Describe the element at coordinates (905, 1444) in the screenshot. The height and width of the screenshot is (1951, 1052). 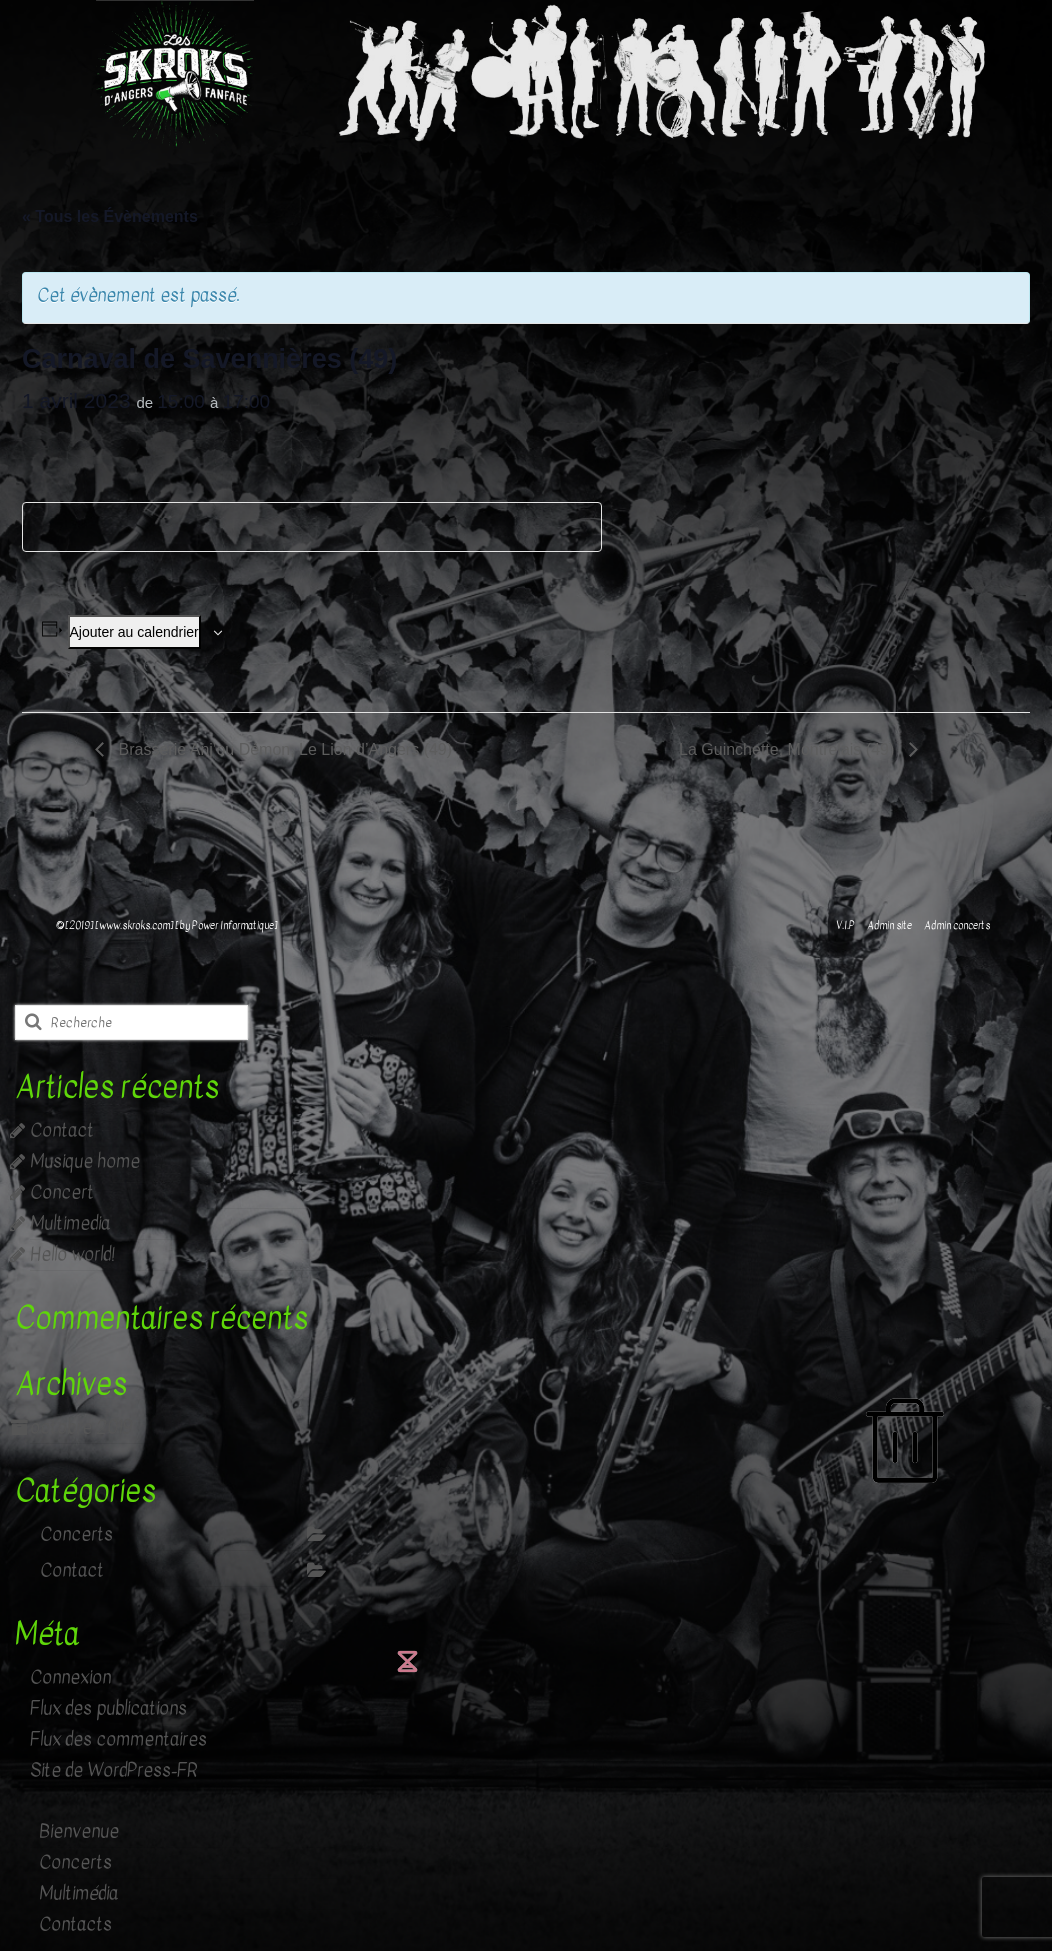
I see `delete selected item` at that location.